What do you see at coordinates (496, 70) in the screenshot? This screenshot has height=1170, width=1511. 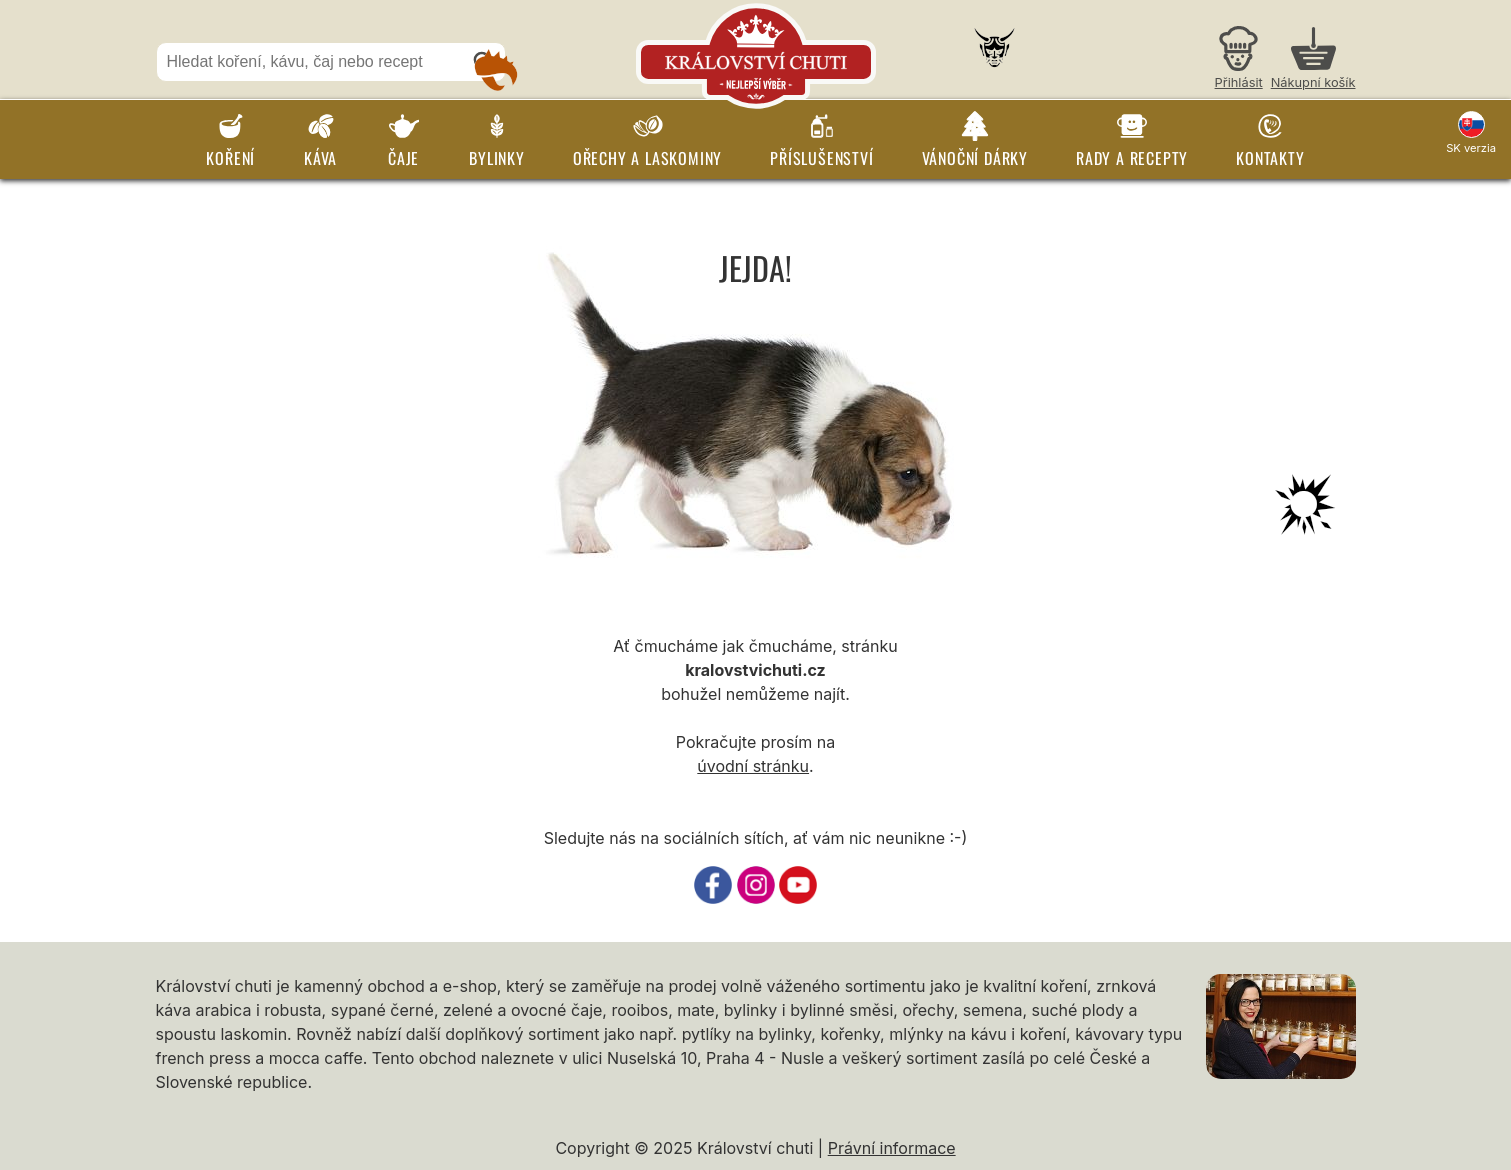 I see `select crab or crustacean in a game menu` at bounding box center [496, 70].